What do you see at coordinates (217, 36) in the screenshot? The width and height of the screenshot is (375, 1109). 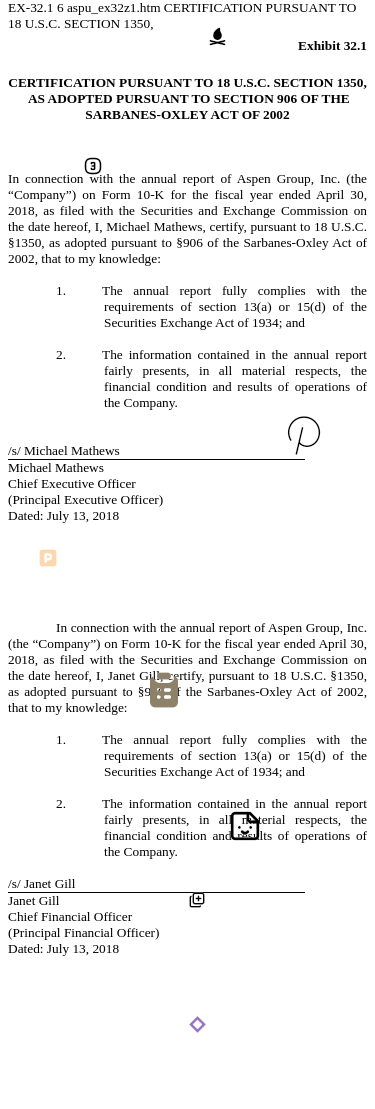 I see `access camping or outdoor activity features` at bounding box center [217, 36].